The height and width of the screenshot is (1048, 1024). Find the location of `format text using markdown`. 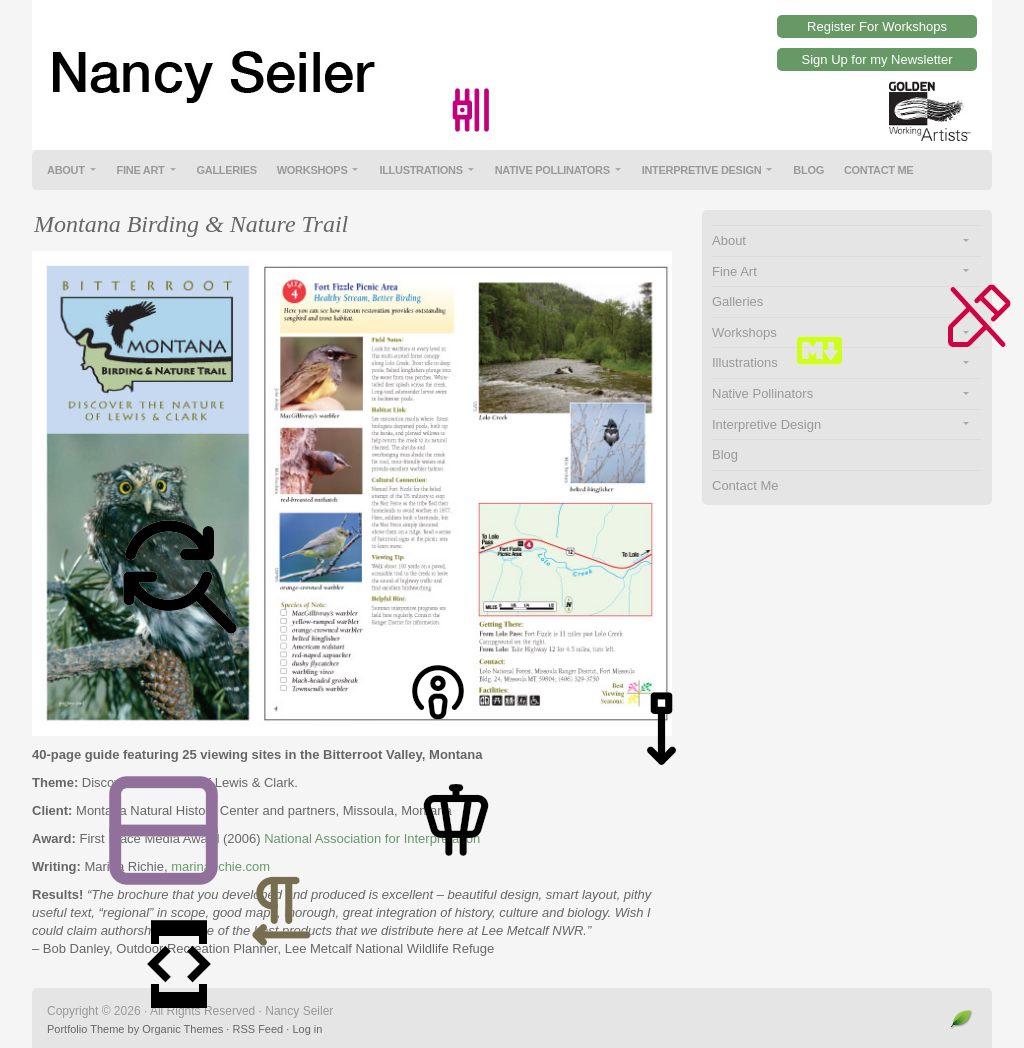

format text using markdown is located at coordinates (819, 350).